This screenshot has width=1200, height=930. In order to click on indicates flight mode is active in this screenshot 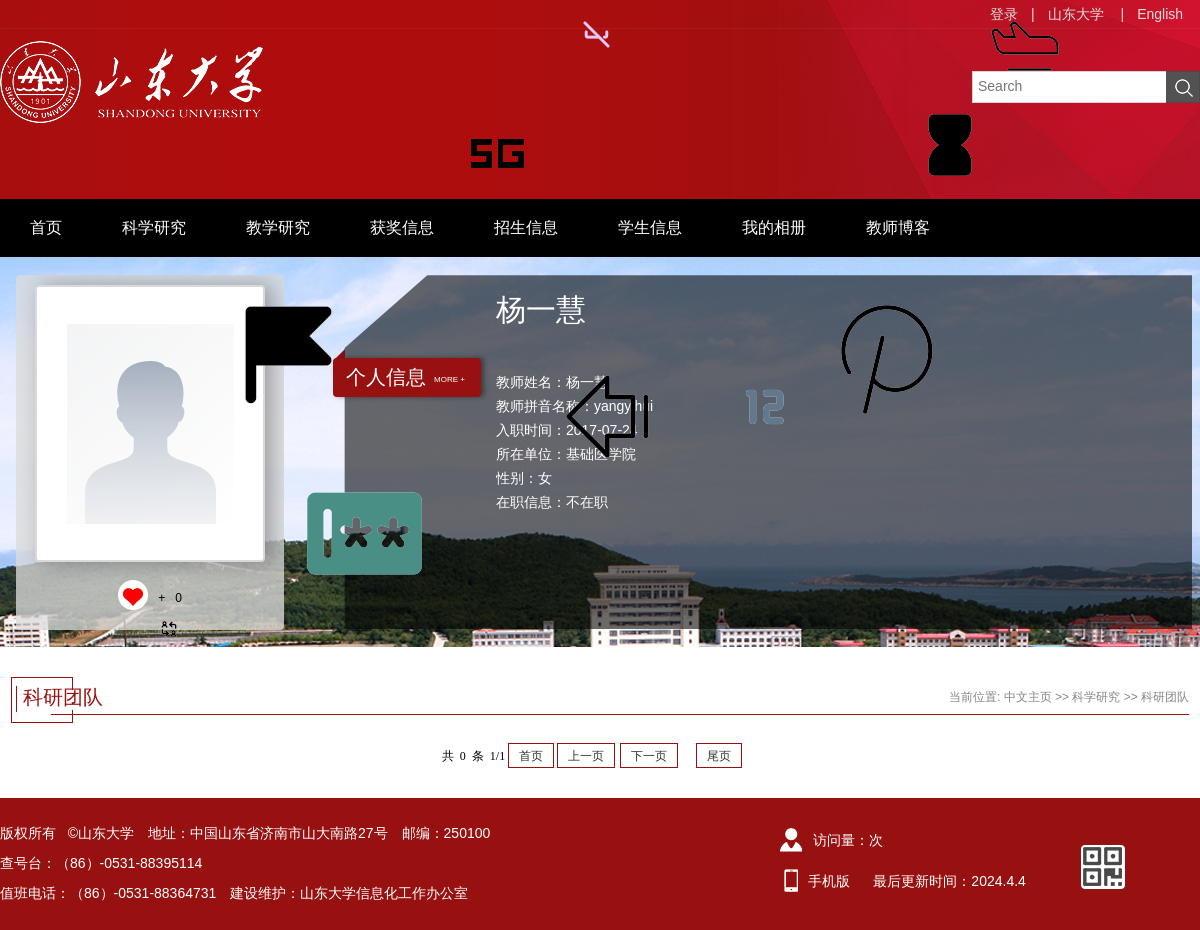, I will do `click(1025, 44)`.